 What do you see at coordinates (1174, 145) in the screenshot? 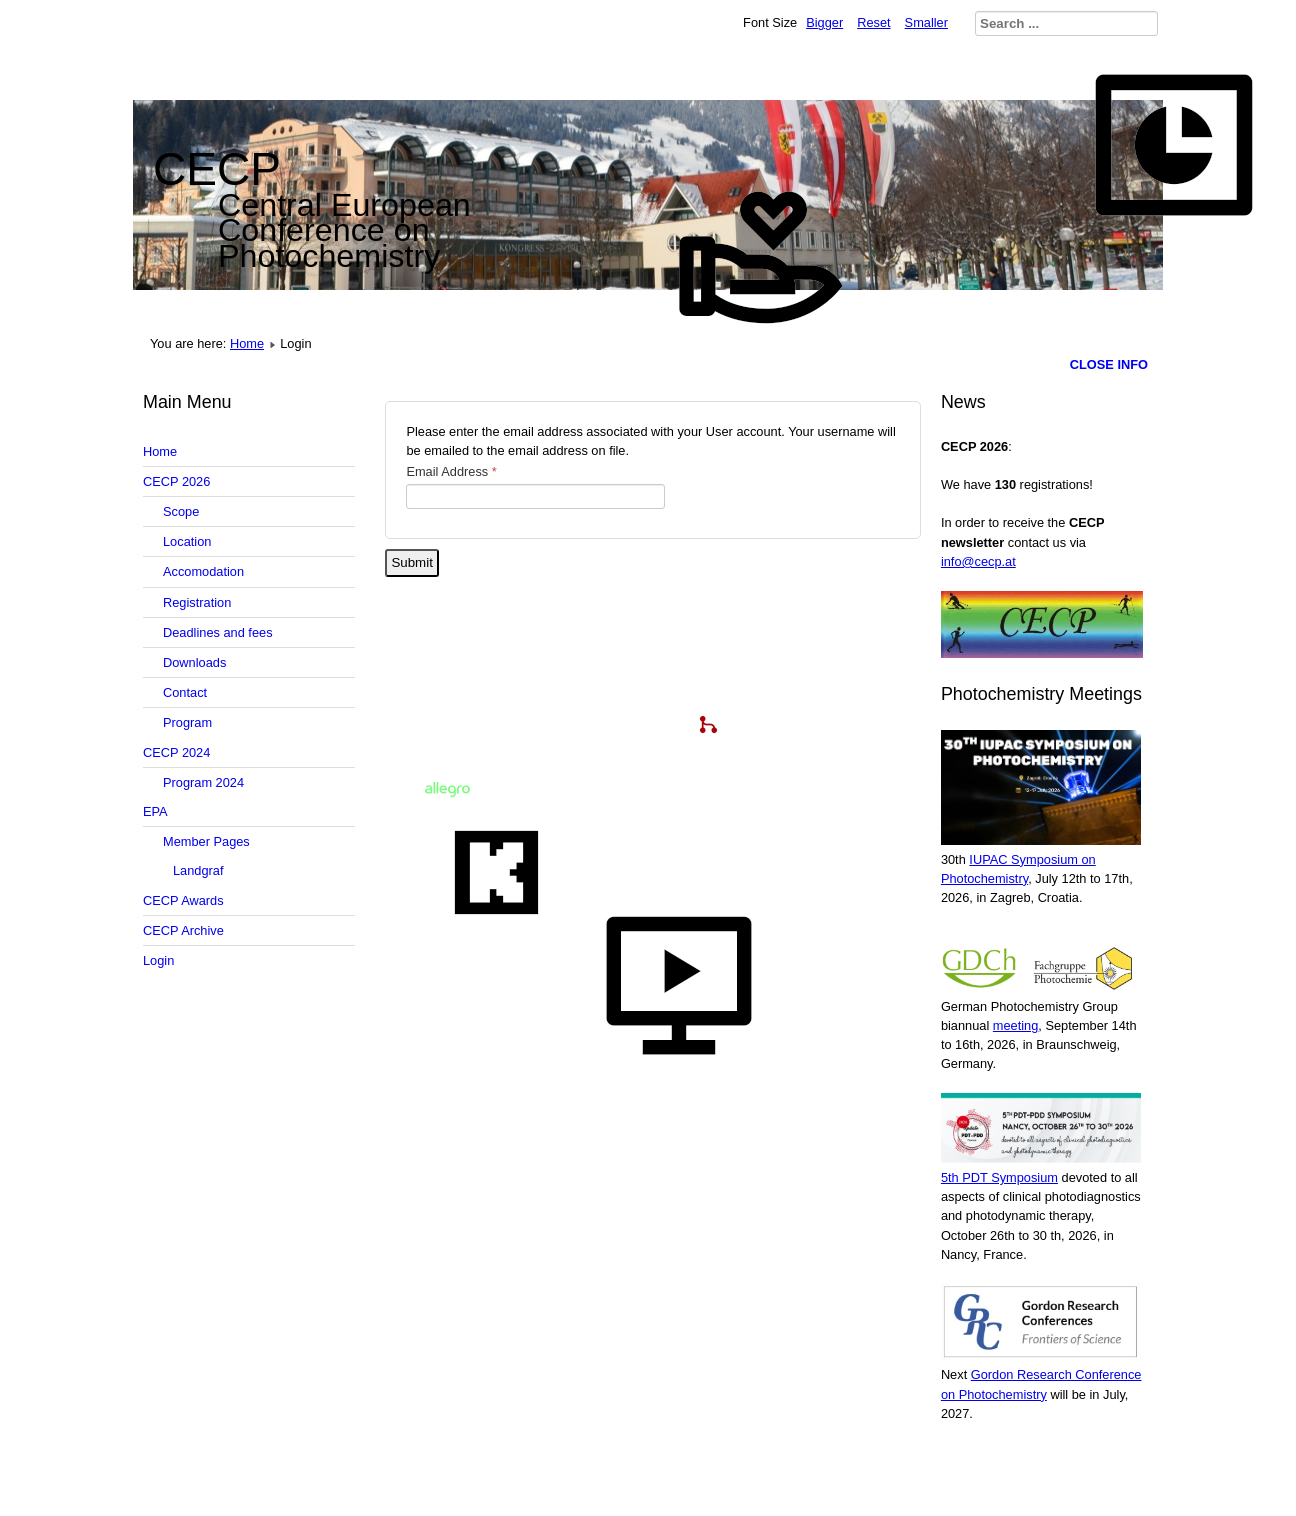
I see `view business analytics dashboard` at bounding box center [1174, 145].